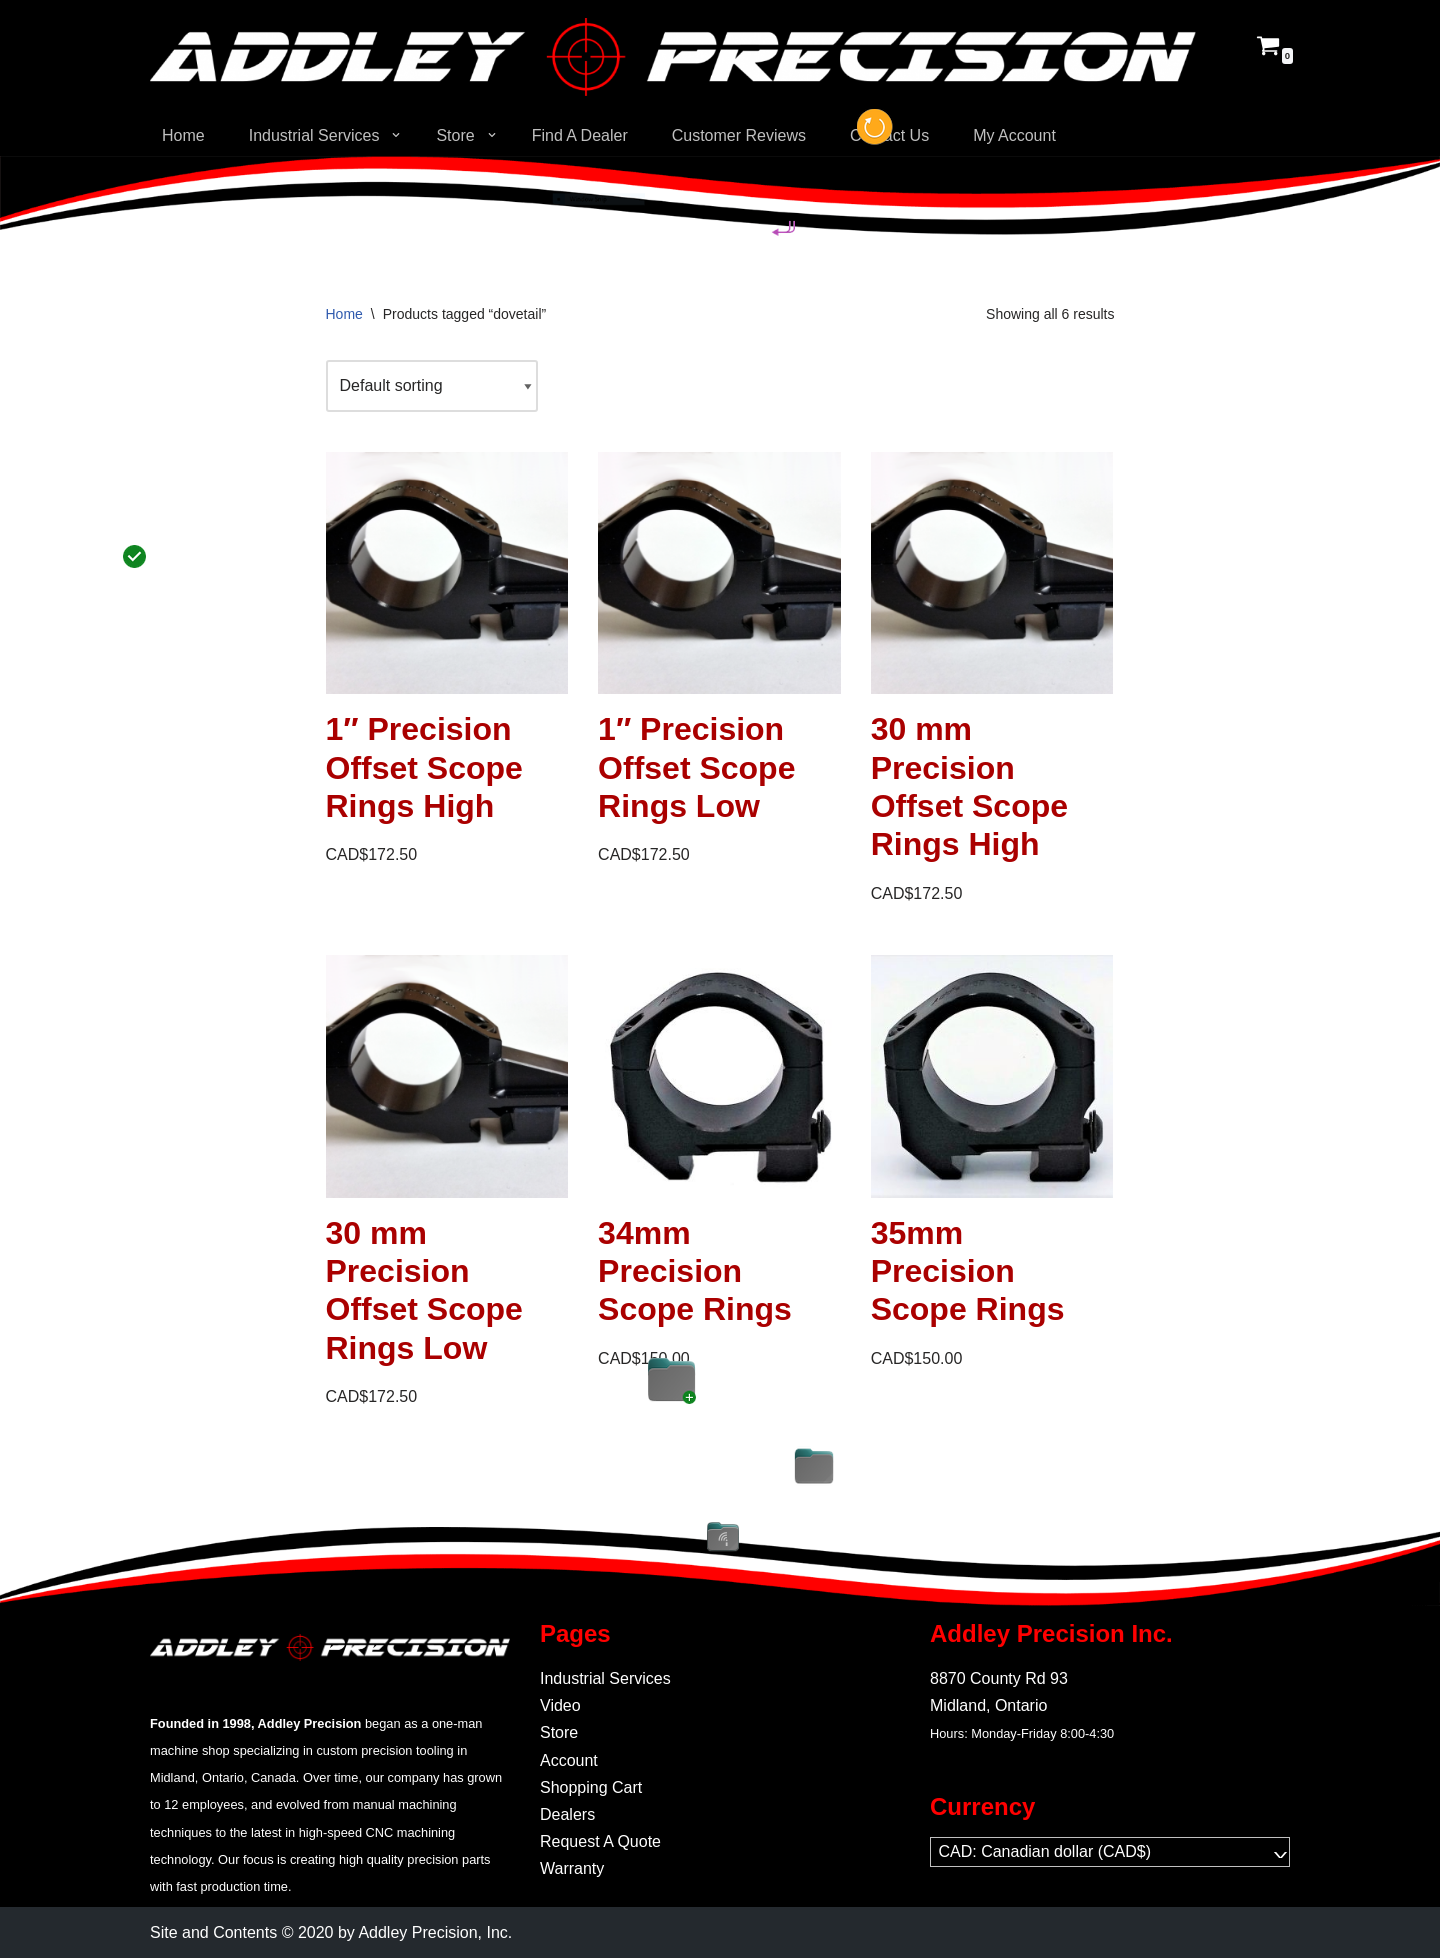 Image resolution: width=1440 pixels, height=1958 pixels. I want to click on create a new folder, so click(671, 1379).